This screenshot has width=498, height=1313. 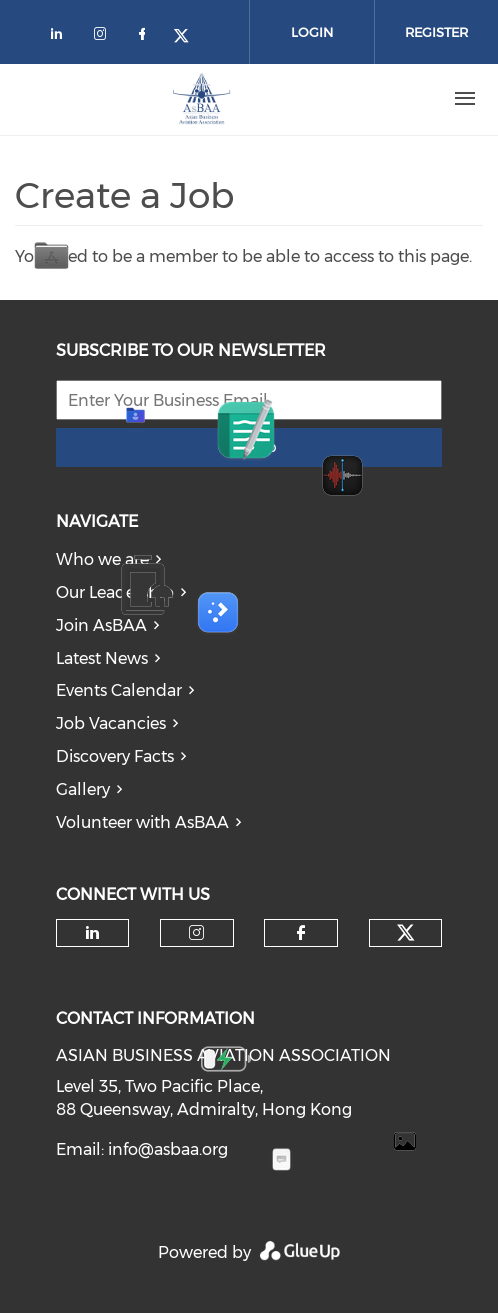 What do you see at coordinates (226, 1059) in the screenshot?
I see `indicates battery is charging at 20% capacity` at bounding box center [226, 1059].